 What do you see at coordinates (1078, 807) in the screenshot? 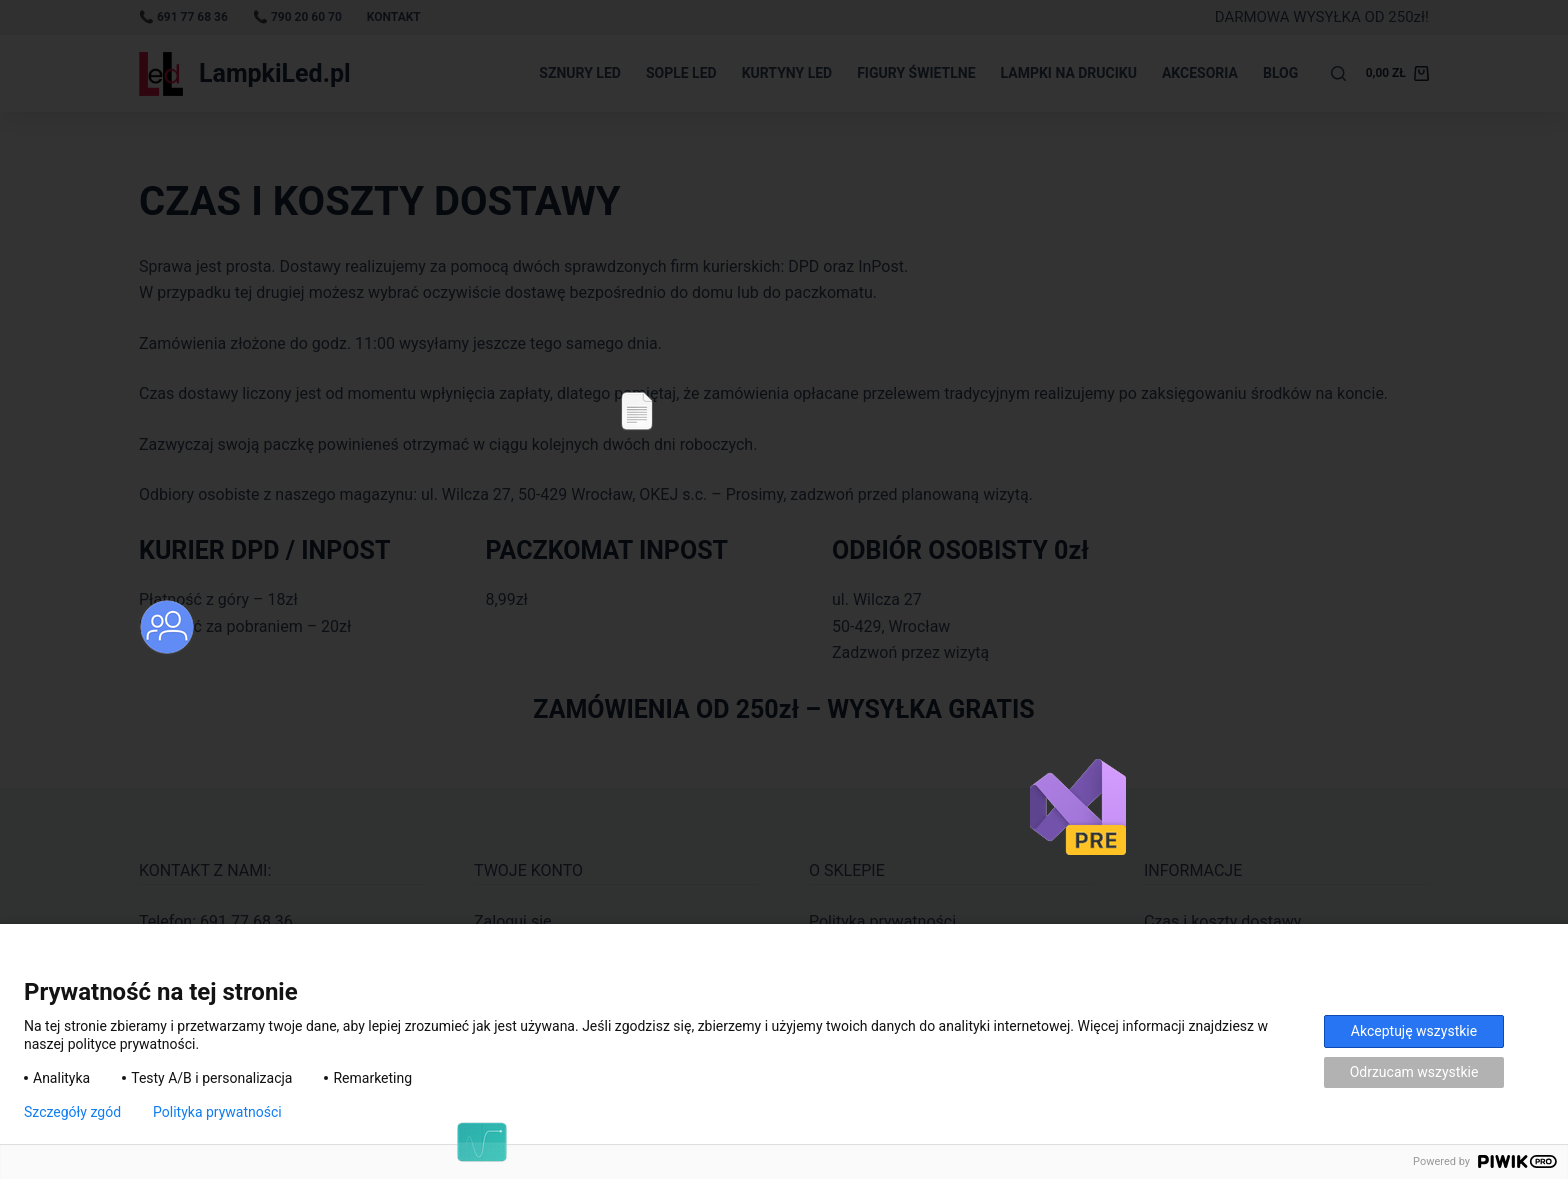
I see `open visual studio preview application` at bounding box center [1078, 807].